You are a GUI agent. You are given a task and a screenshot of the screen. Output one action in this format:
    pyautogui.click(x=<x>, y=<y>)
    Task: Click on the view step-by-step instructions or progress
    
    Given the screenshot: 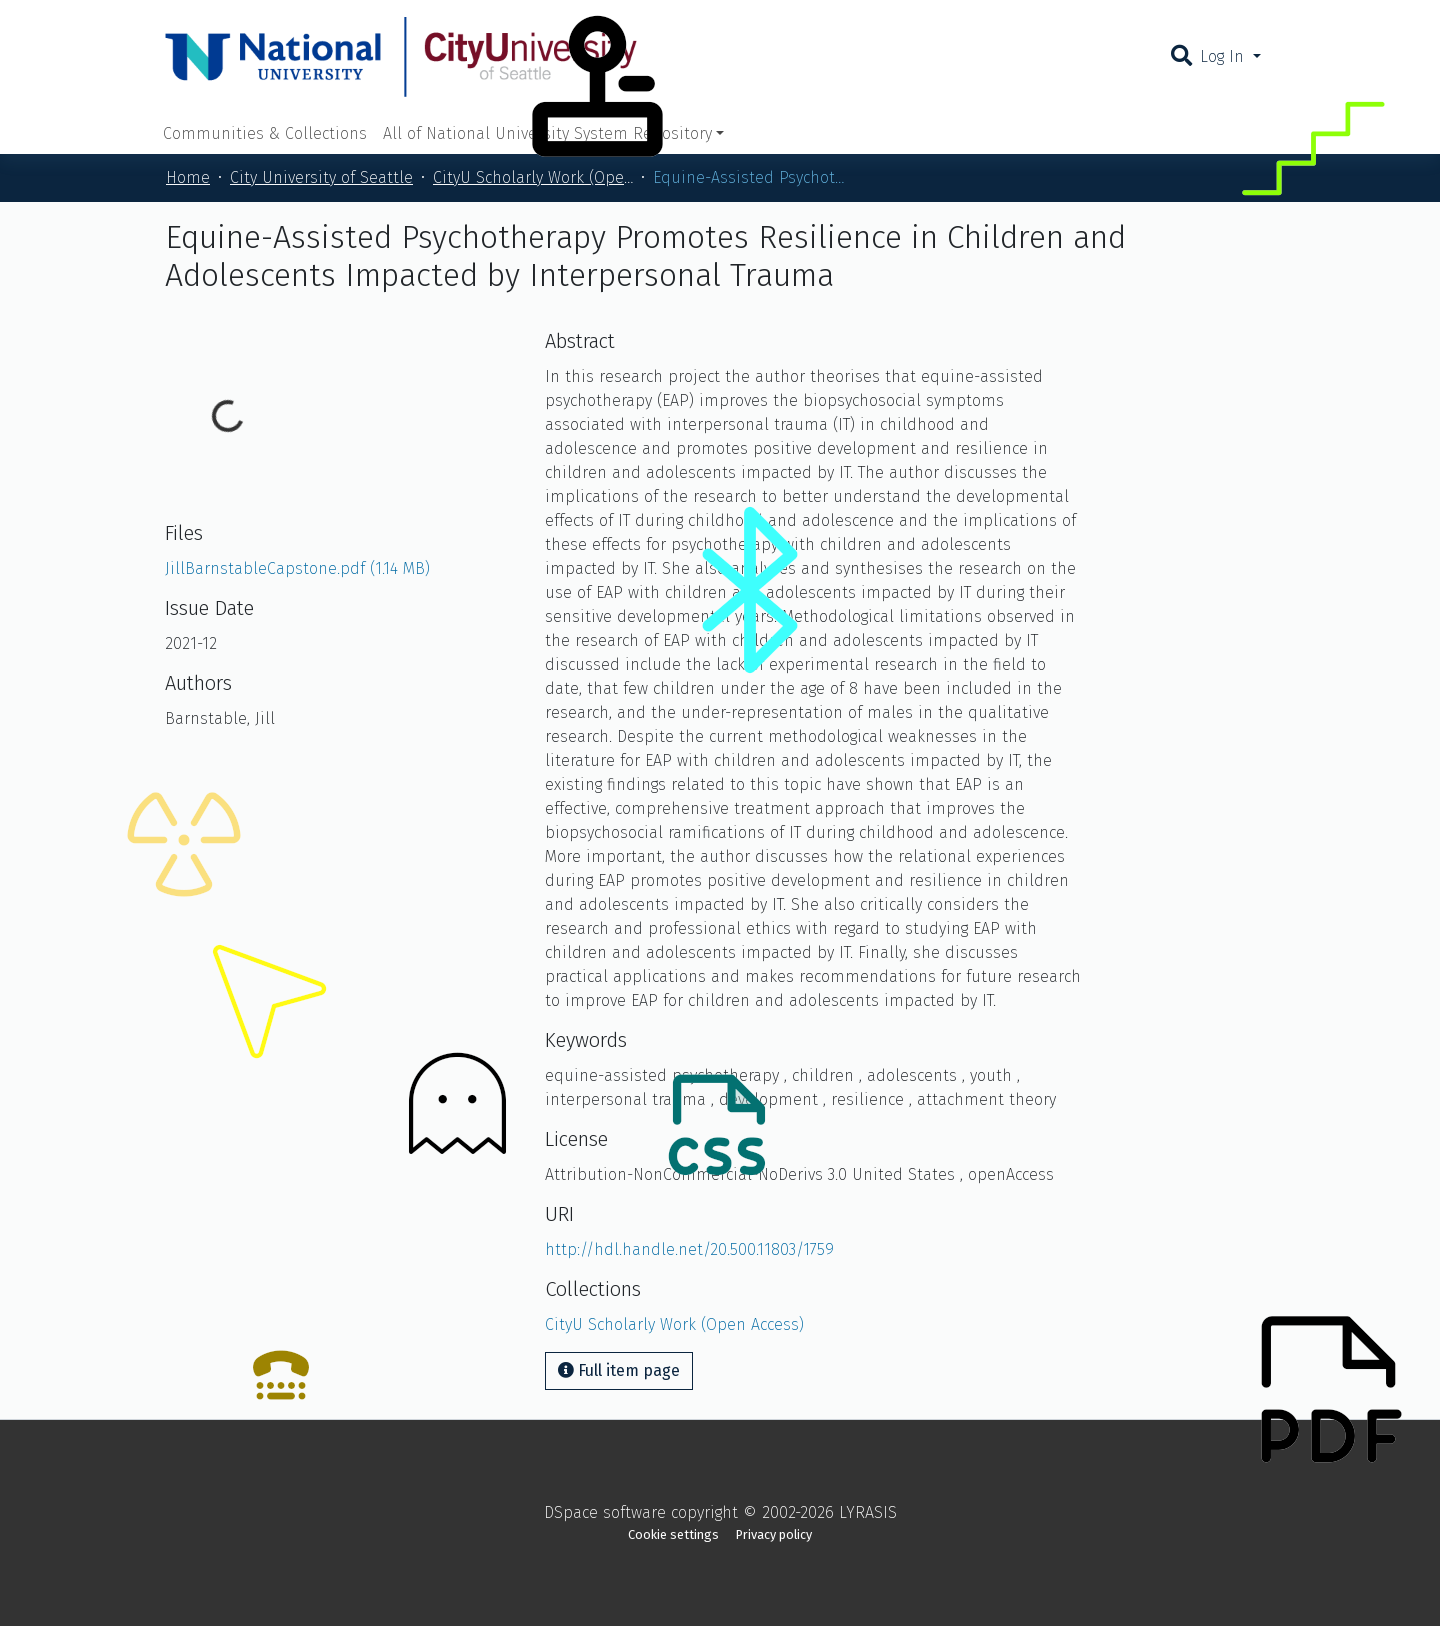 What is the action you would take?
    pyautogui.click(x=1313, y=148)
    